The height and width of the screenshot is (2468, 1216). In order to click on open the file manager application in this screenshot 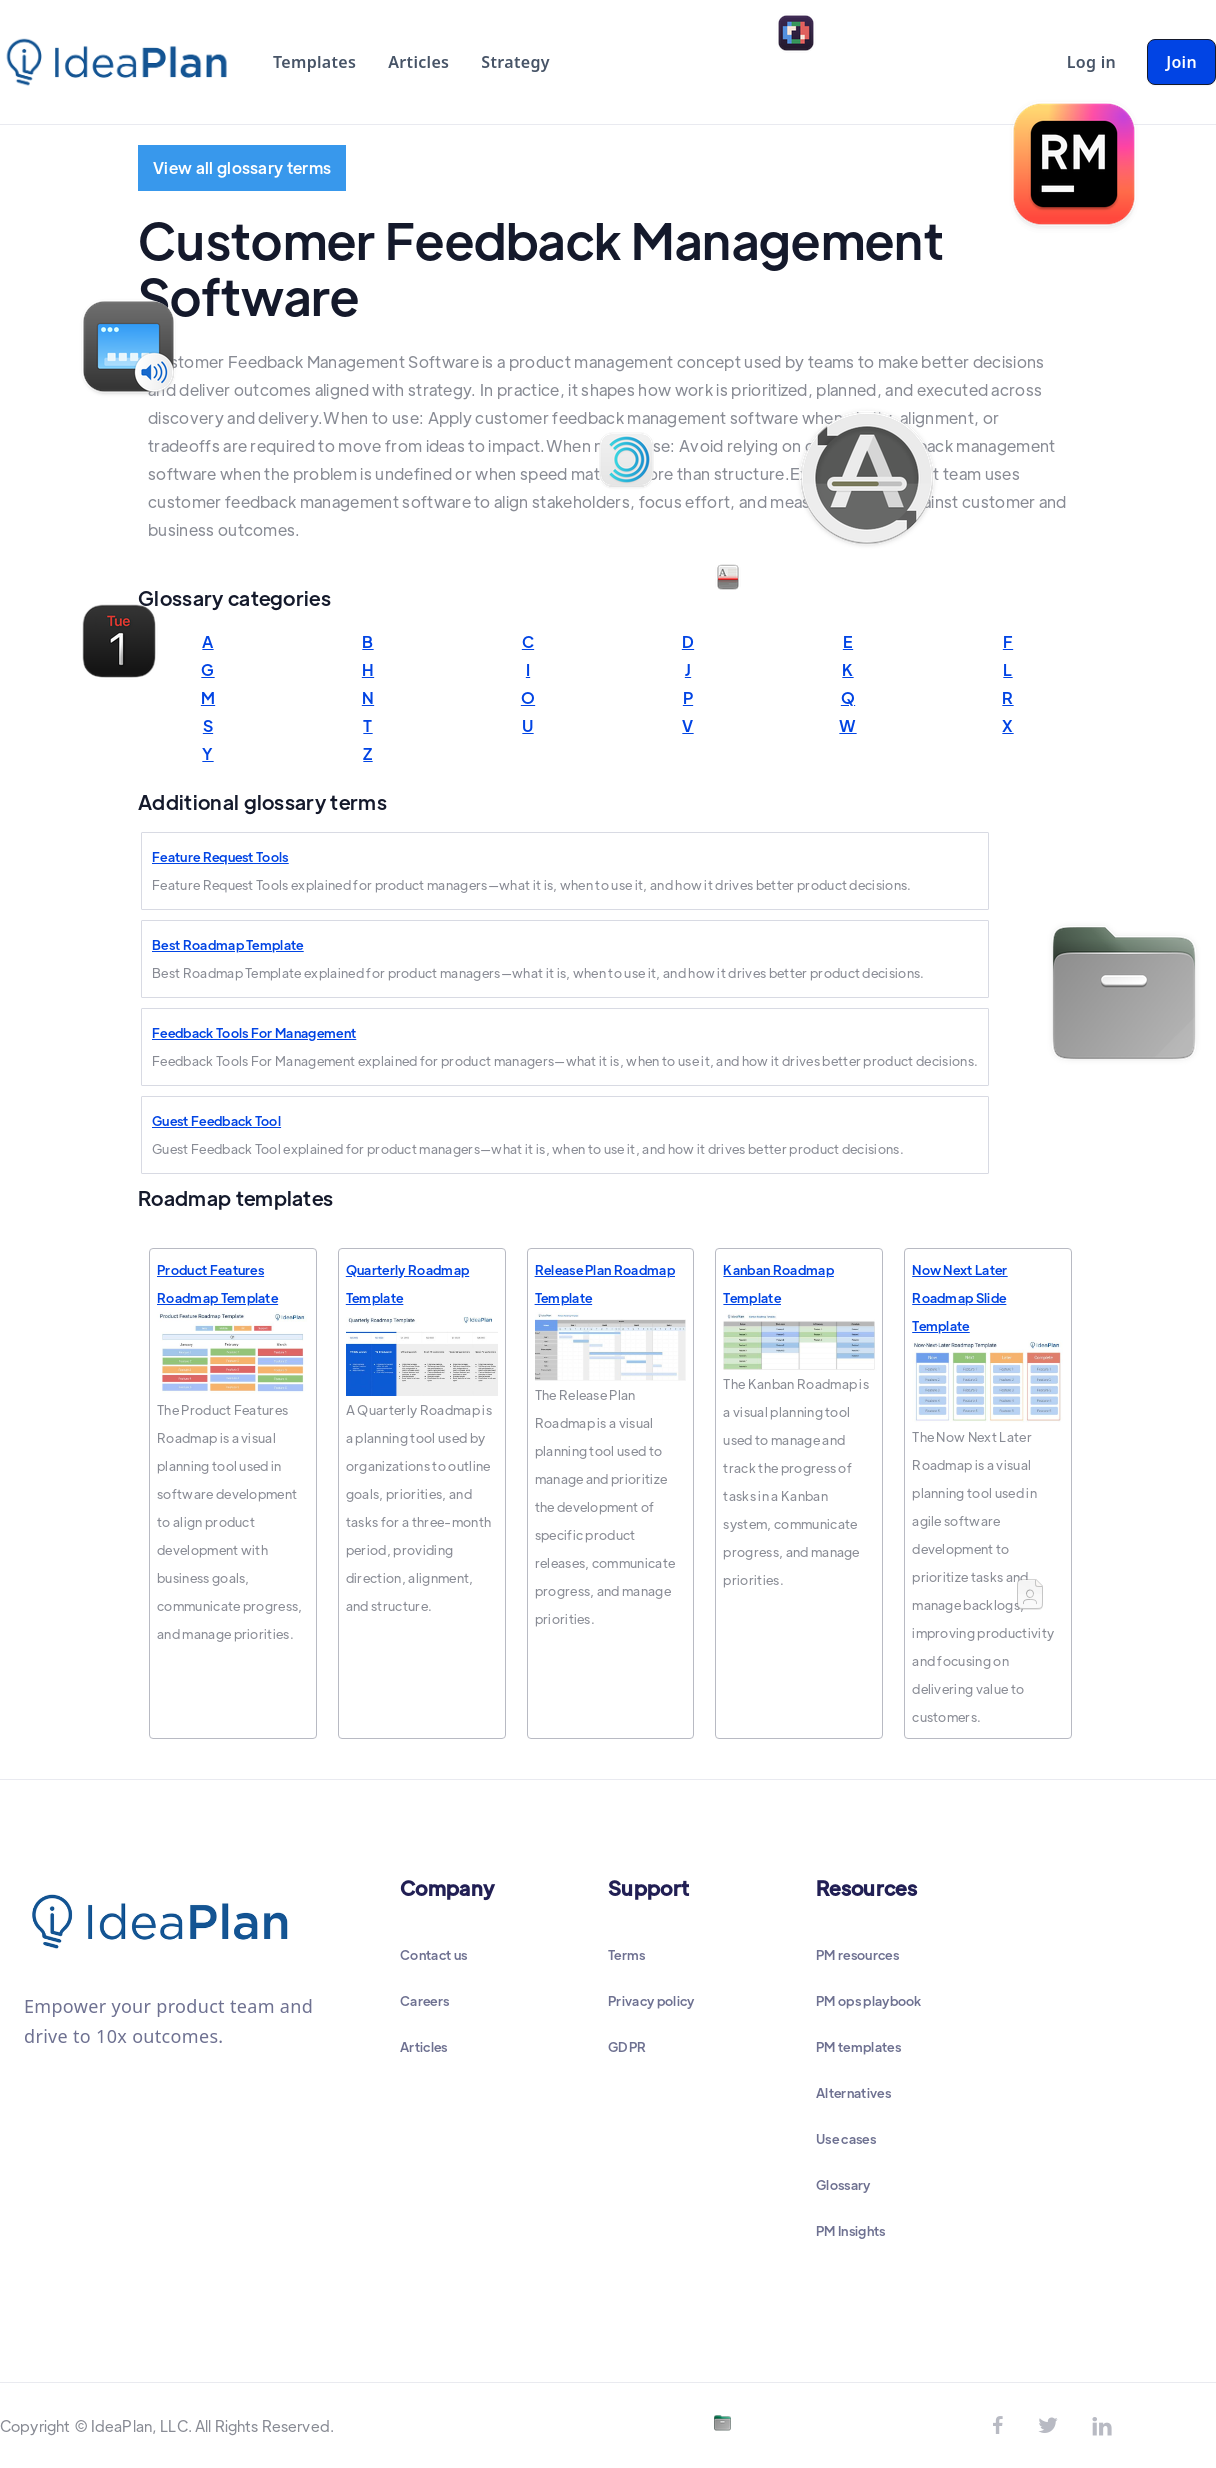, I will do `click(722, 2422)`.